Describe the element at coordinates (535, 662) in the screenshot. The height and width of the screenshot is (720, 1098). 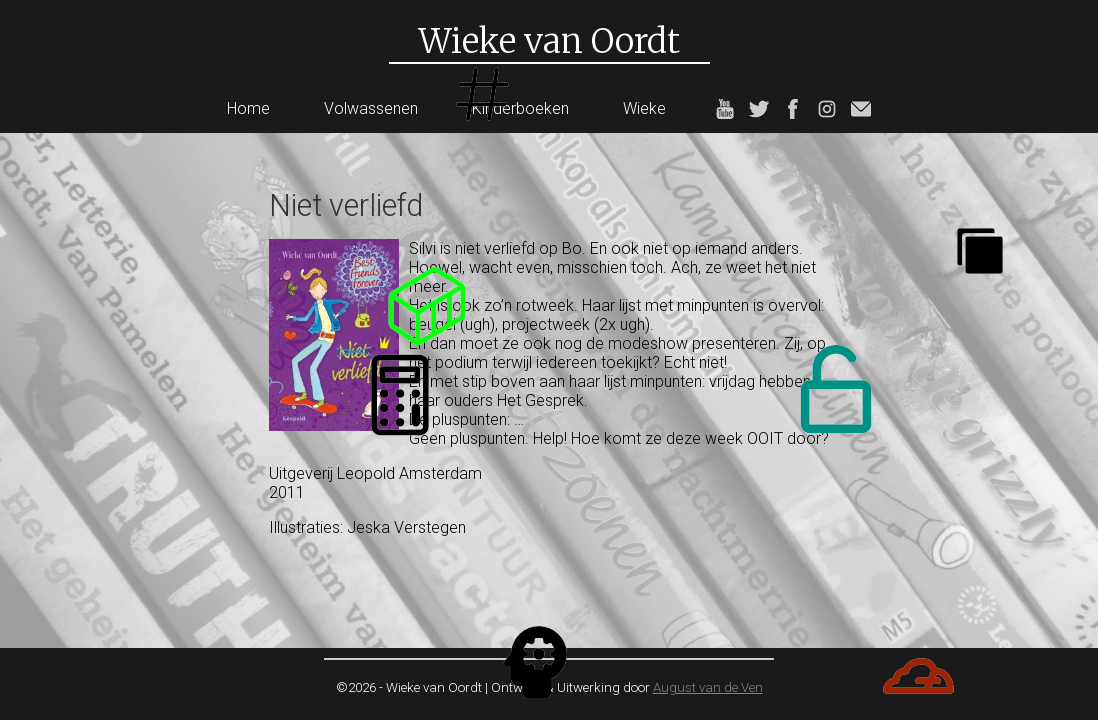
I see `access mental health or mindfulness features` at that location.